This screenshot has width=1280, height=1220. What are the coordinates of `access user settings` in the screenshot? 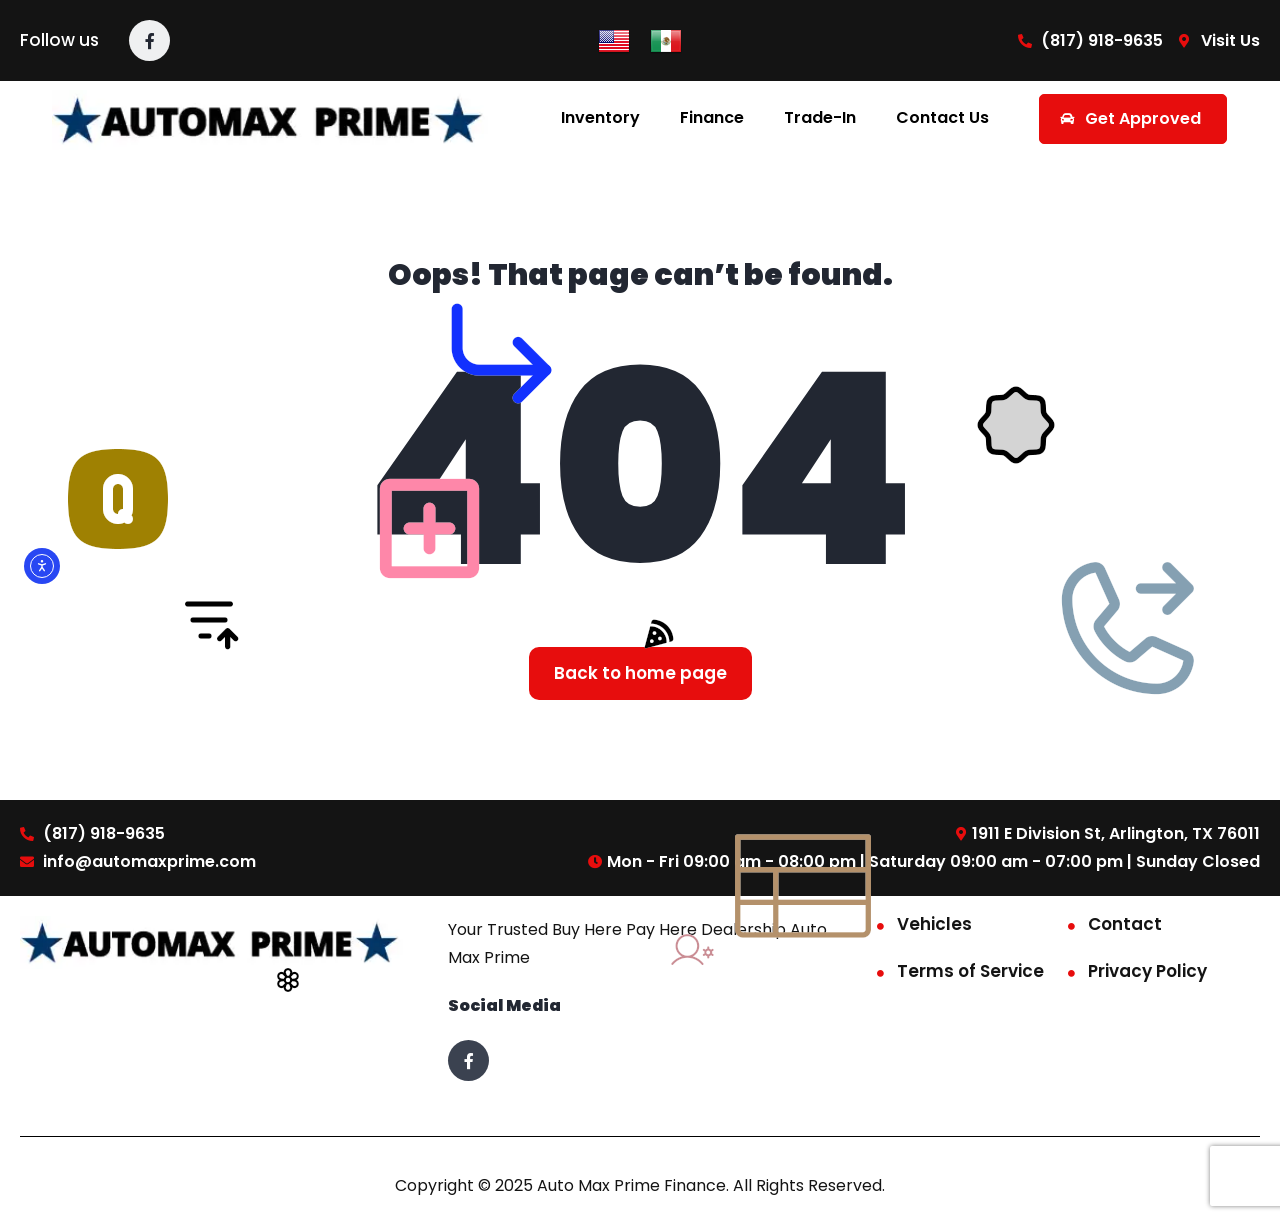 It's located at (691, 951).